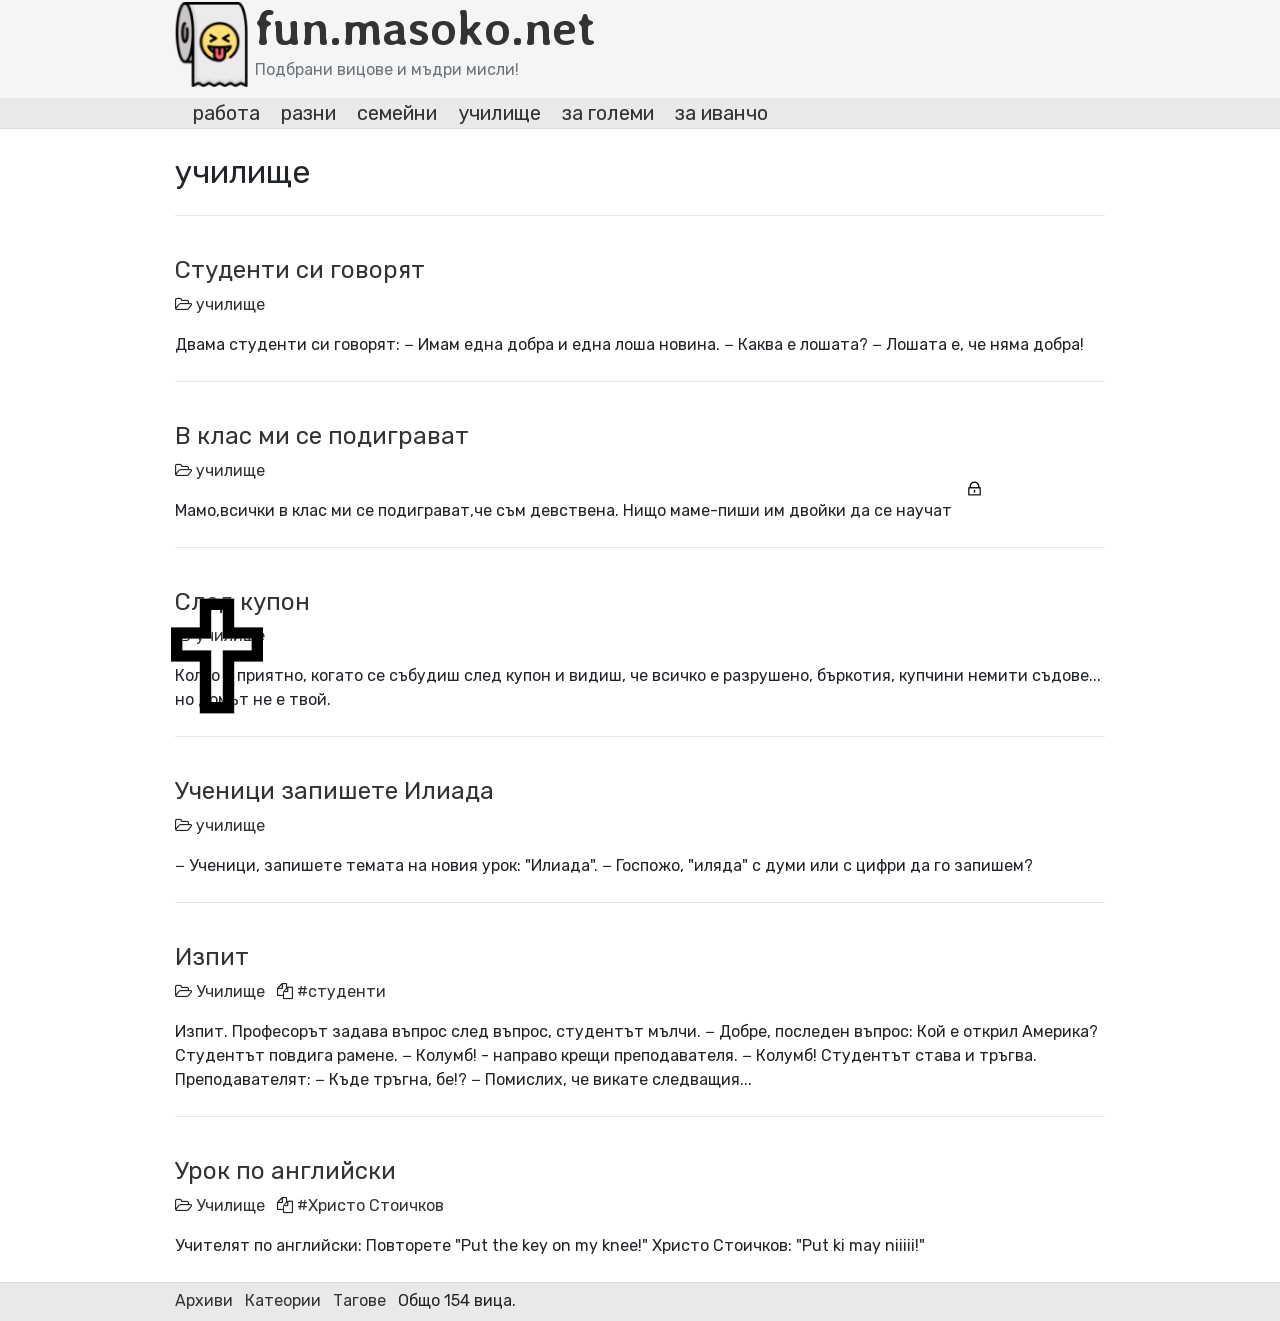  What do you see at coordinates (974, 488) in the screenshot?
I see `lock or secure this item` at bounding box center [974, 488].